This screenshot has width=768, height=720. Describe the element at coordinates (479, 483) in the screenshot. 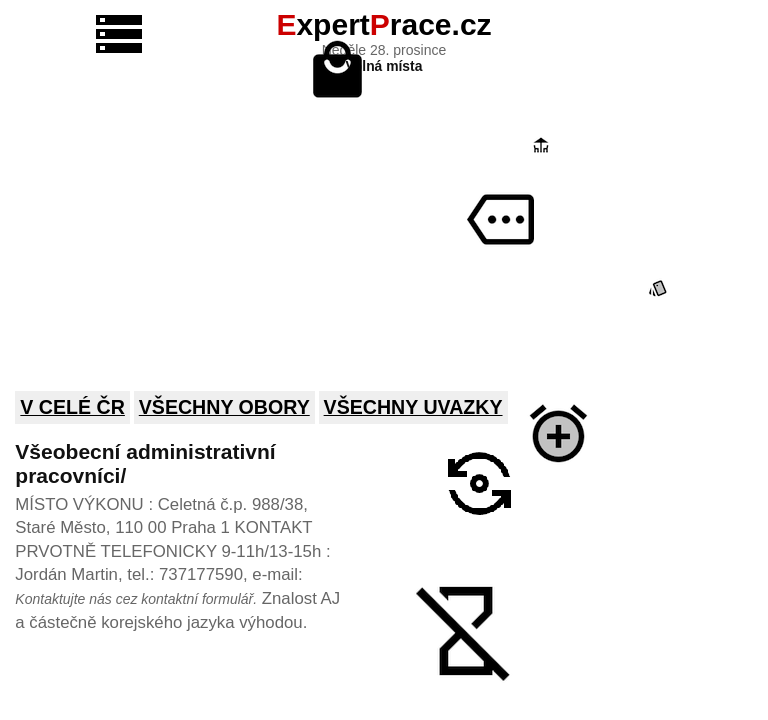

I see `switch between front and rear camera` at that location.